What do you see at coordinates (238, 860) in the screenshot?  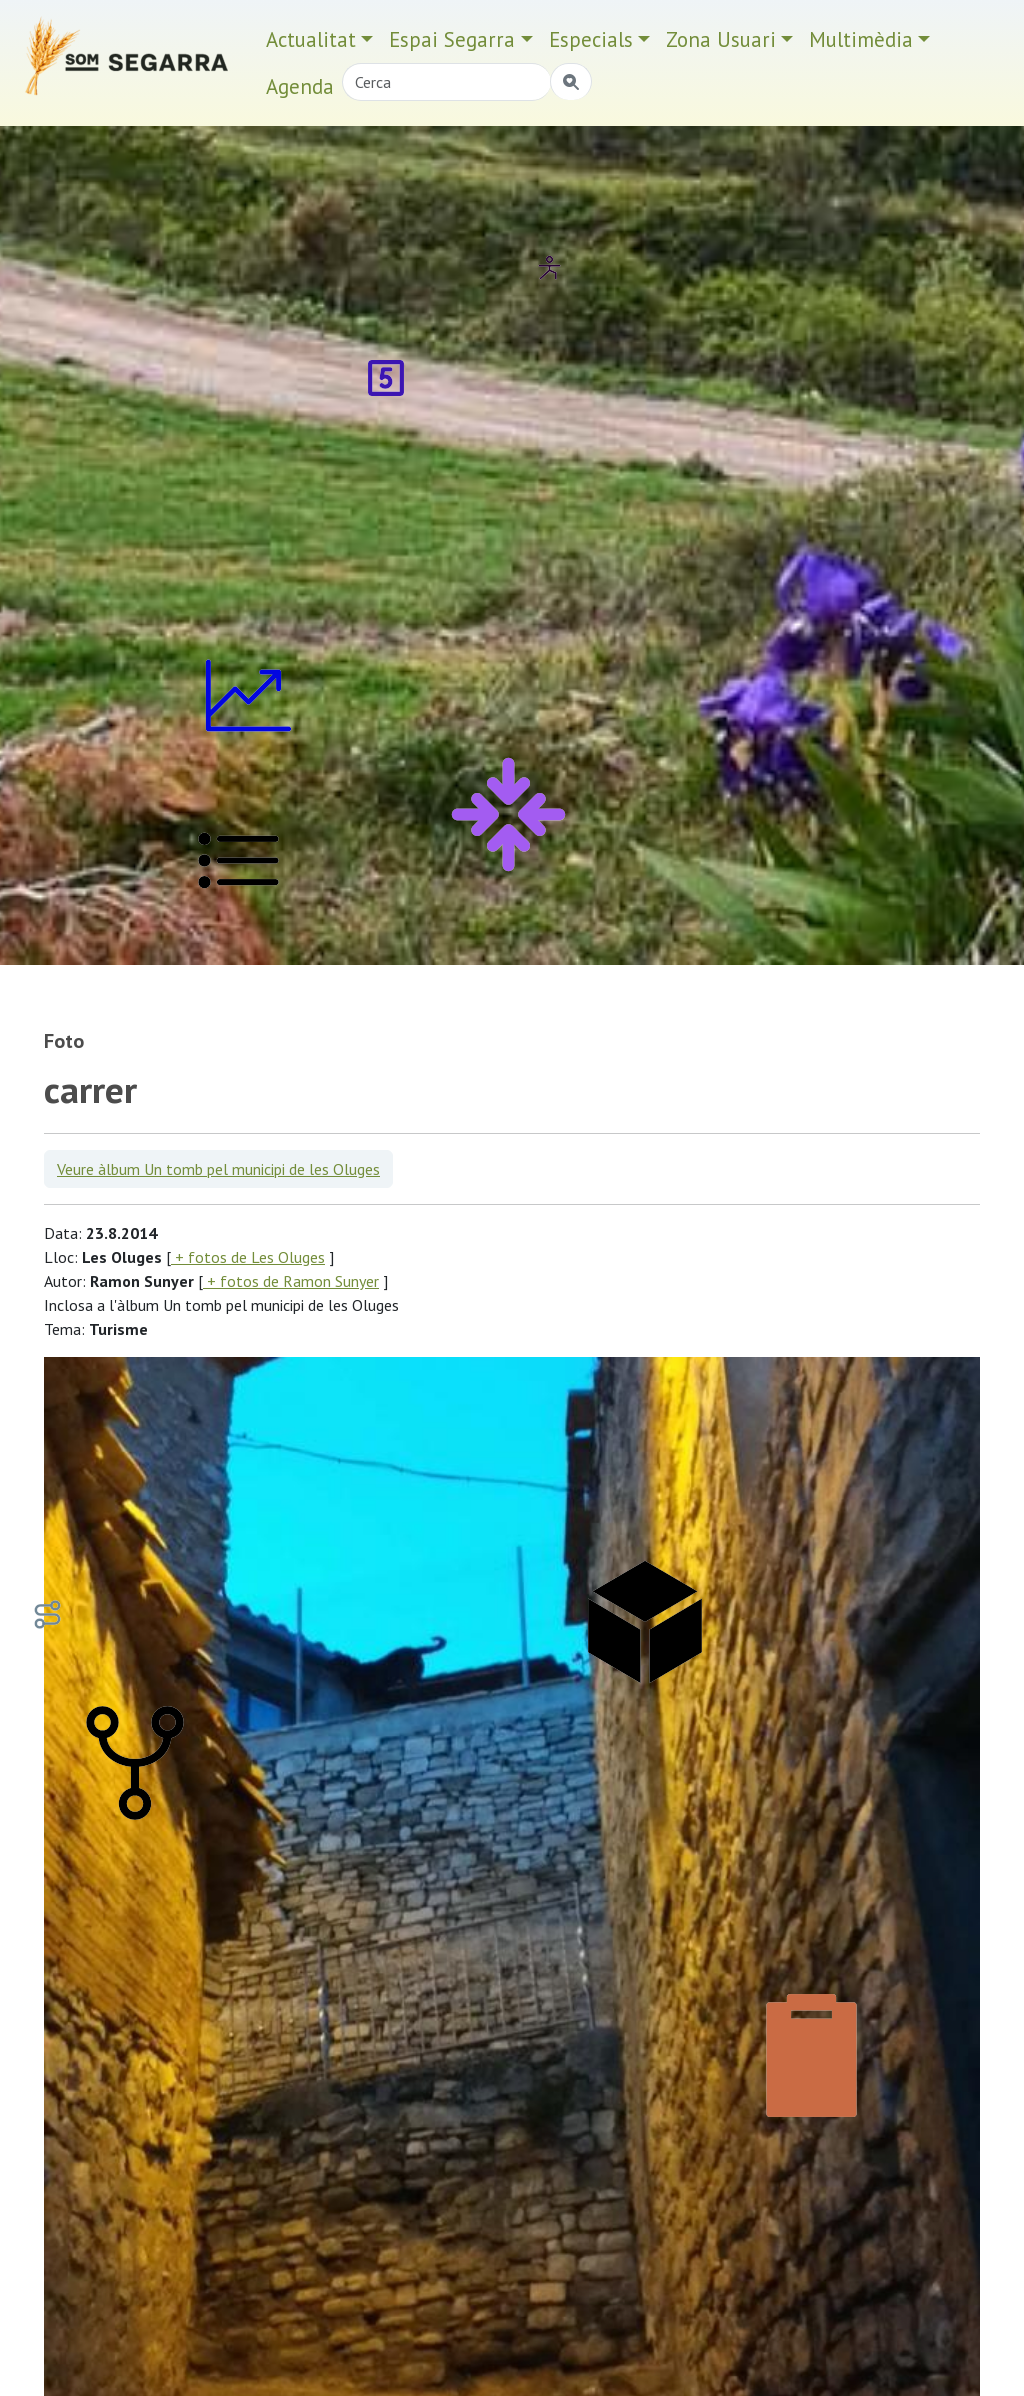 I see `view list of items` at bounding box center [238, 860].